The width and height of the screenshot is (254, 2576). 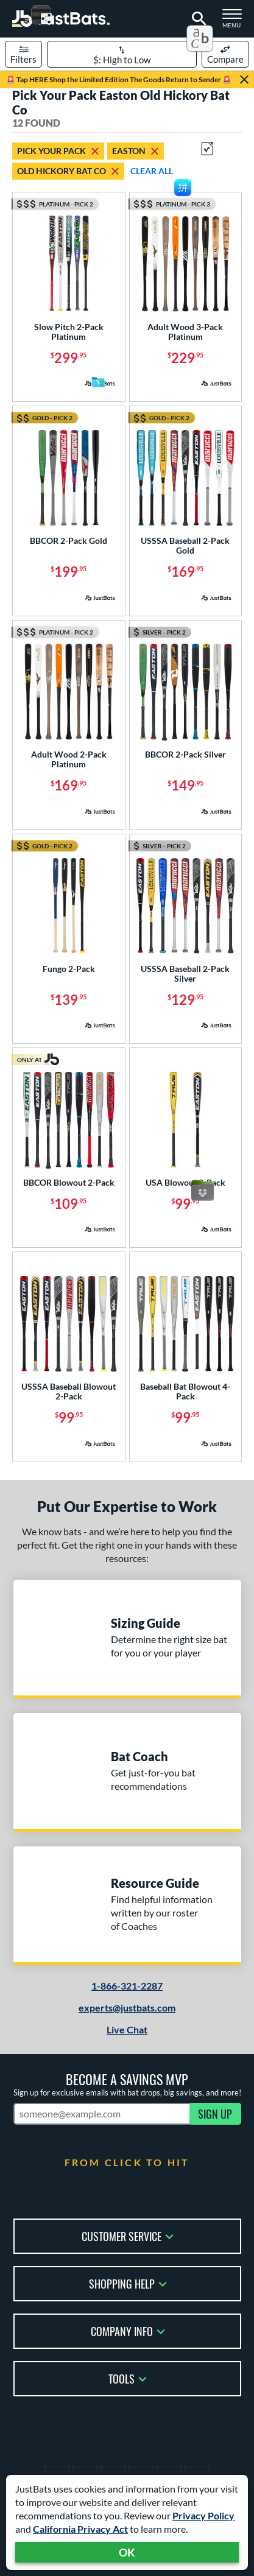 I want to click on open dropbox synced folder, so click(x=202, y=1190).